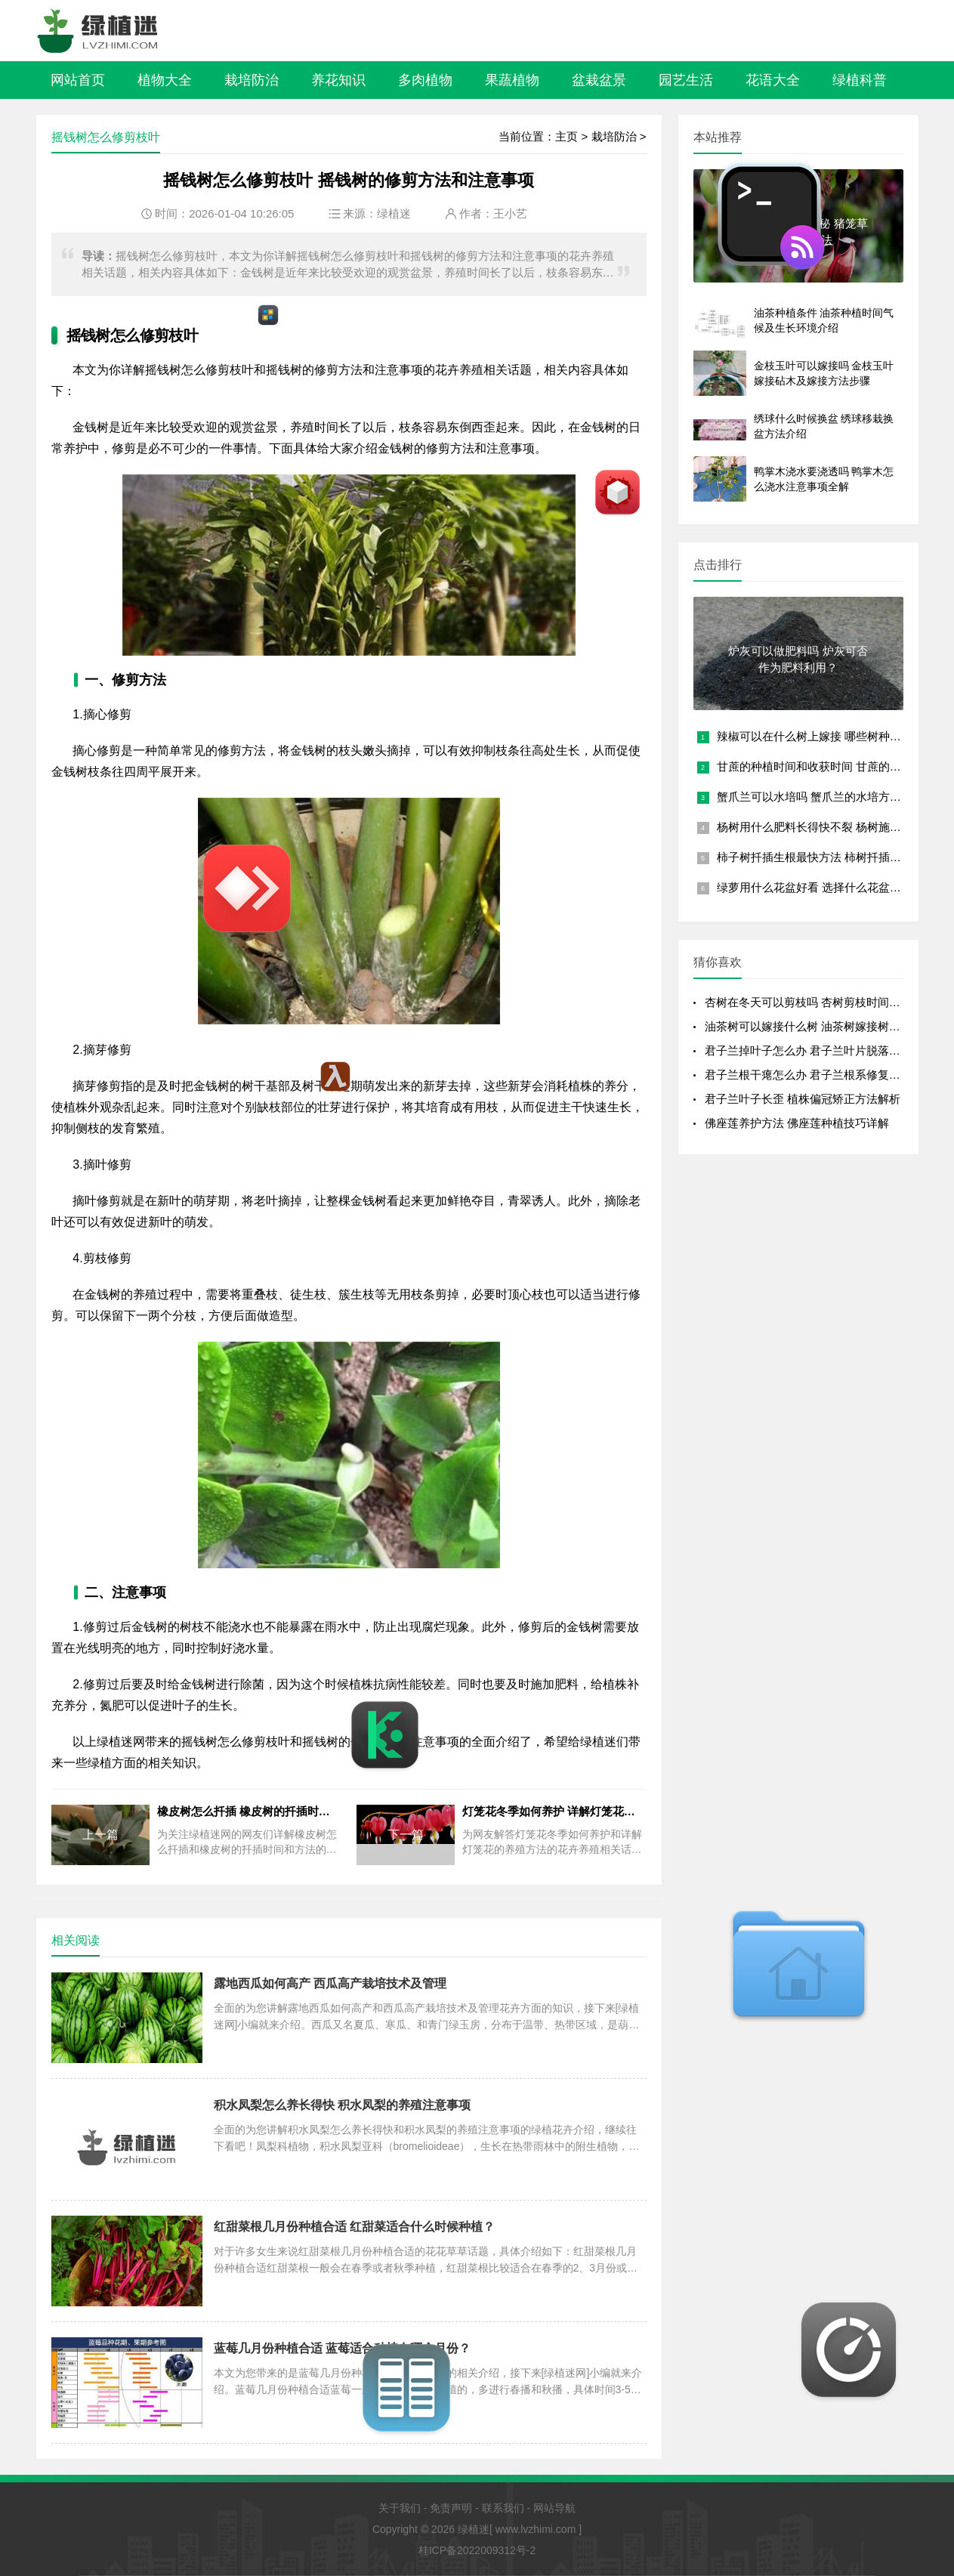  What do you see at coordinates (406, 2388) in the screenshot?
I see `open progress tracking app` at bounding box center [406, 2388].